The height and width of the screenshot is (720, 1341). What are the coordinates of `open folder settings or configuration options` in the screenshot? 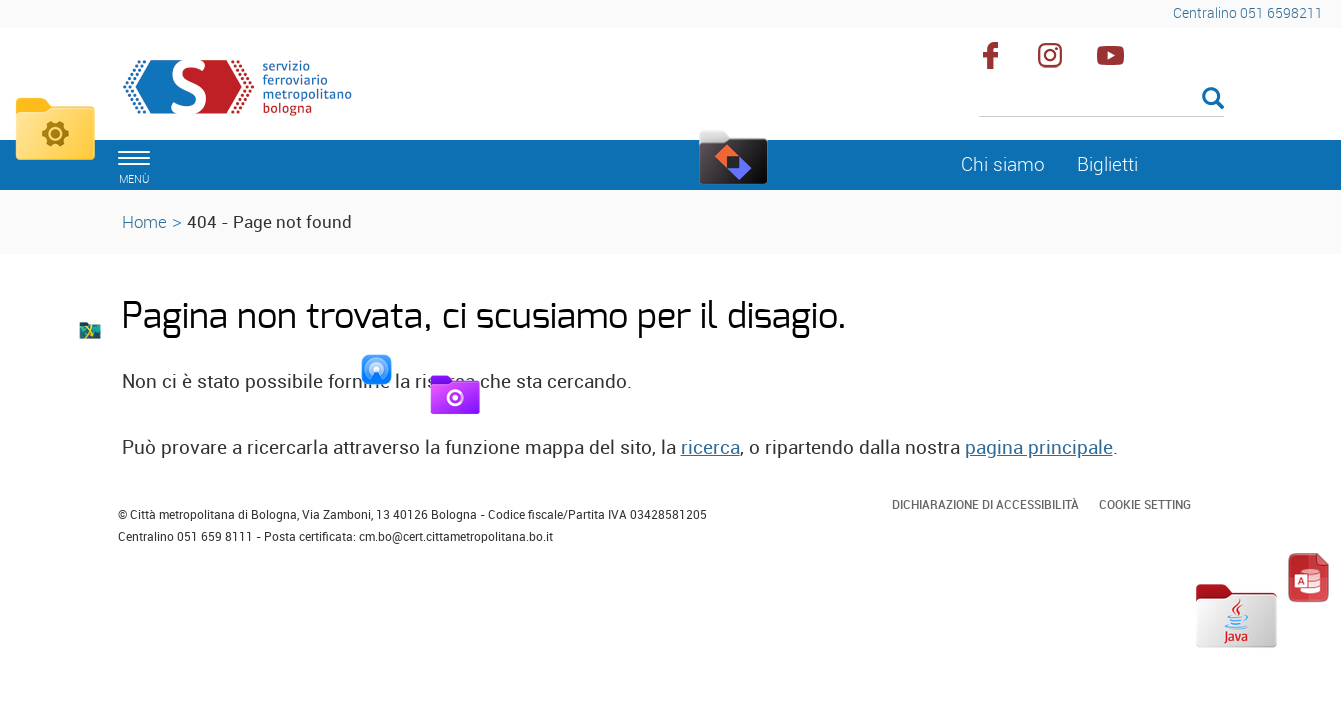 It's located at (55, 131).